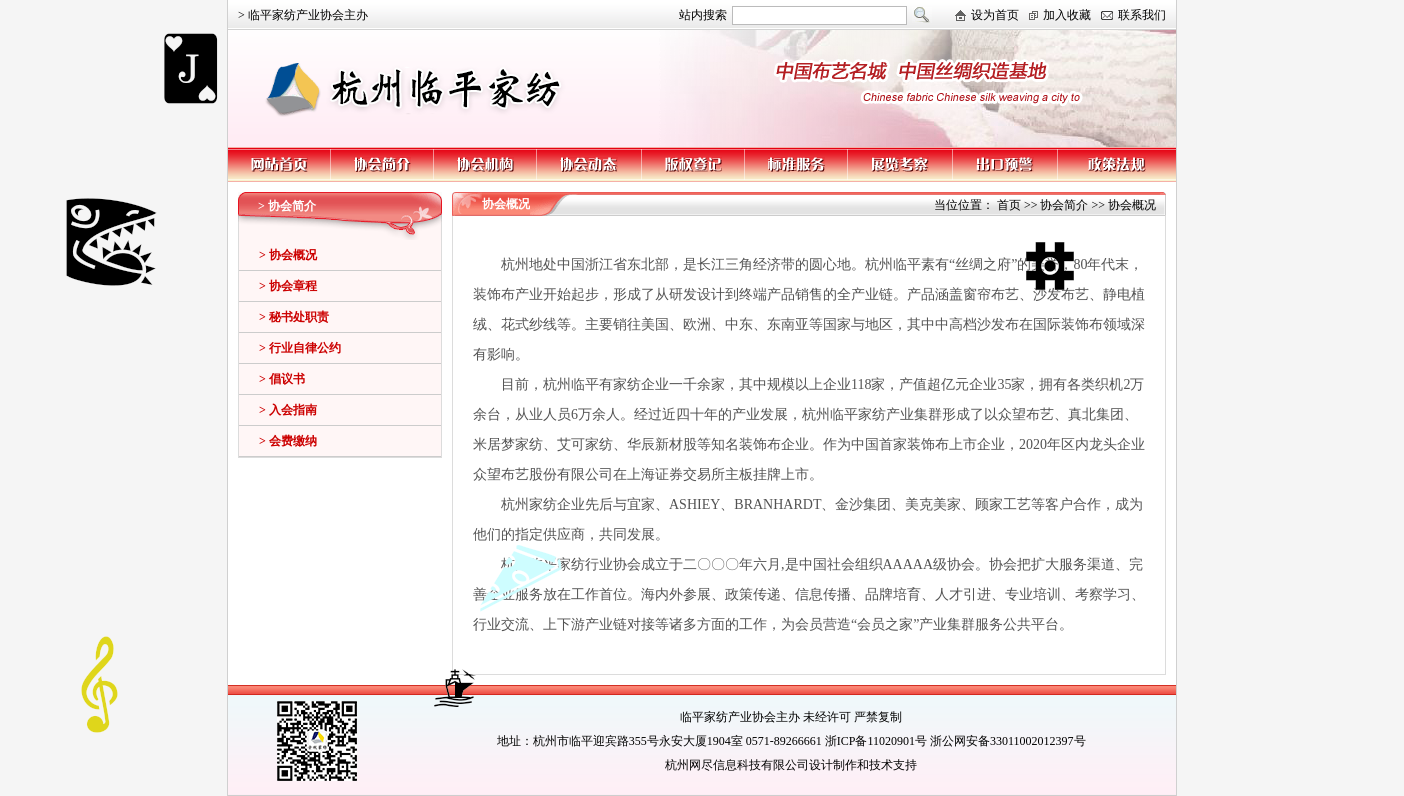 The image size is (1404, 796). What do you see at coordinates (111, 242) in the screenshot?
I see `view helicoprion creature profile` at bounding box center [111, 242].